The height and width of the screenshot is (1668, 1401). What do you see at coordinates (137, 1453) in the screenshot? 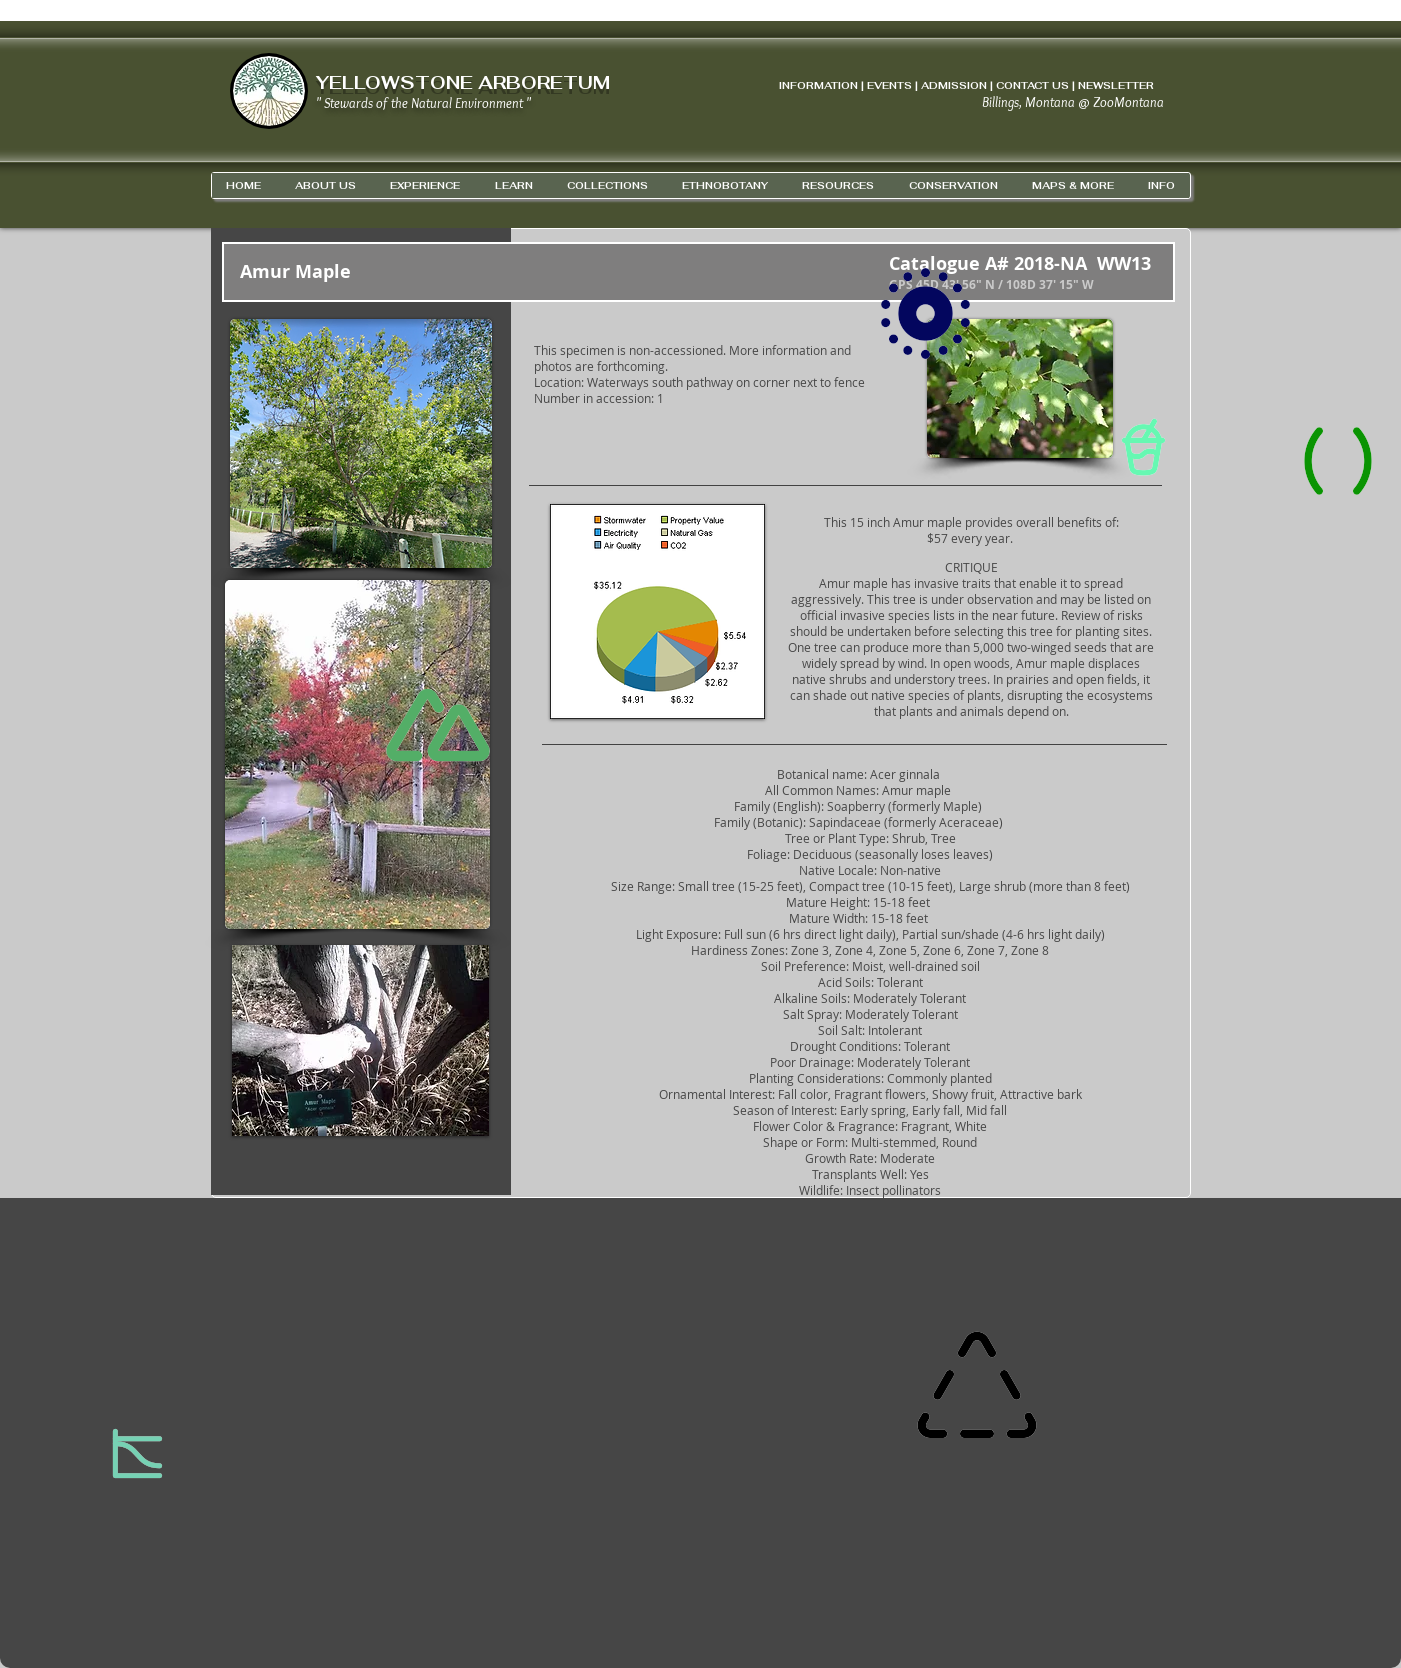
I see `view sankey diagram or flow chart` at bounding box center [137, 1453].